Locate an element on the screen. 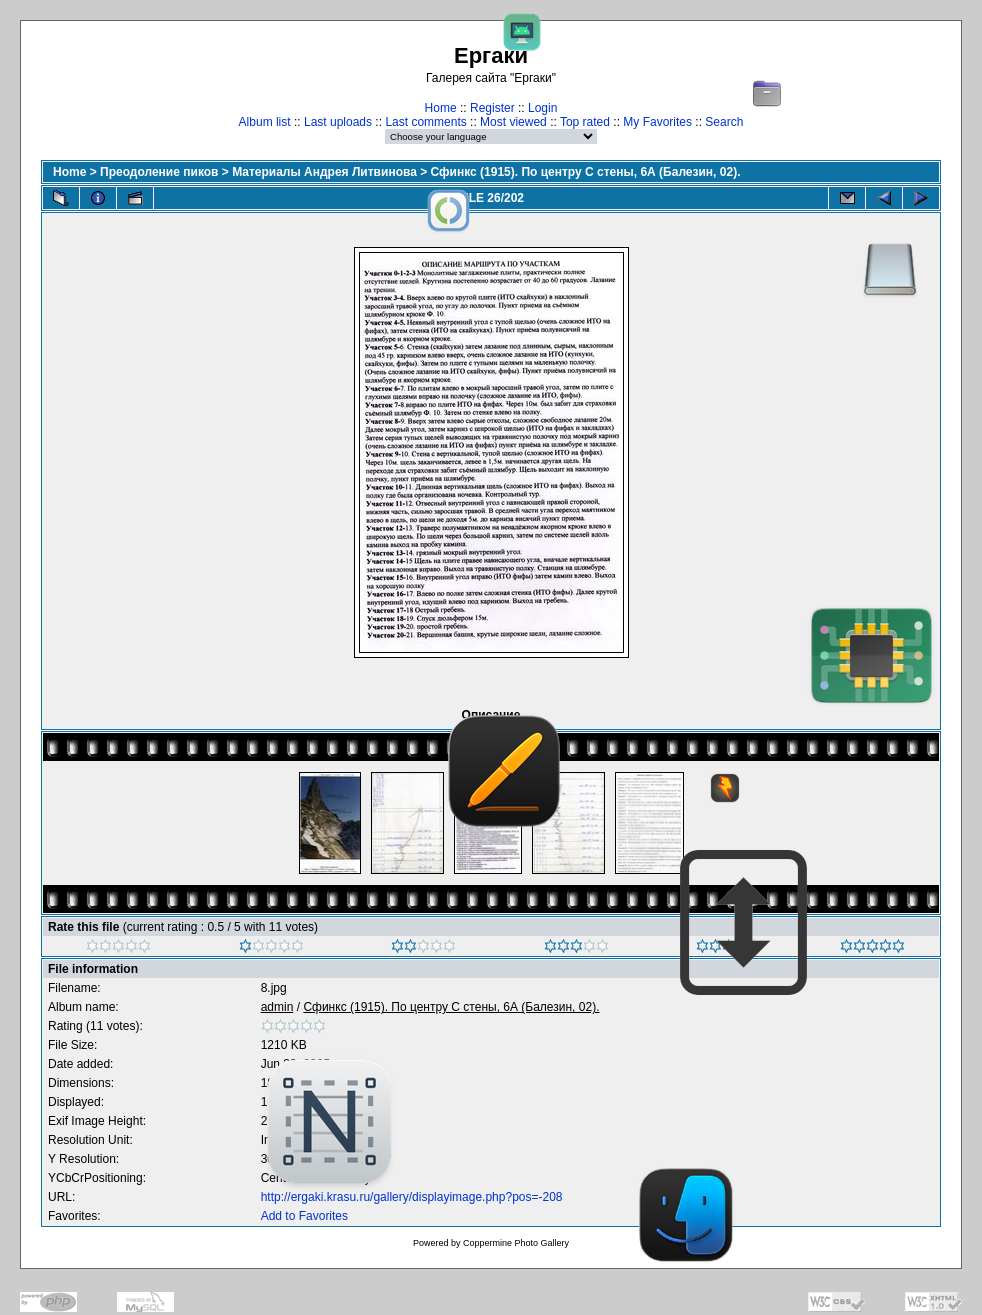 The width and height of the screenshot is (982, 1315). open pages document editor is located at coordinates (504, 771).